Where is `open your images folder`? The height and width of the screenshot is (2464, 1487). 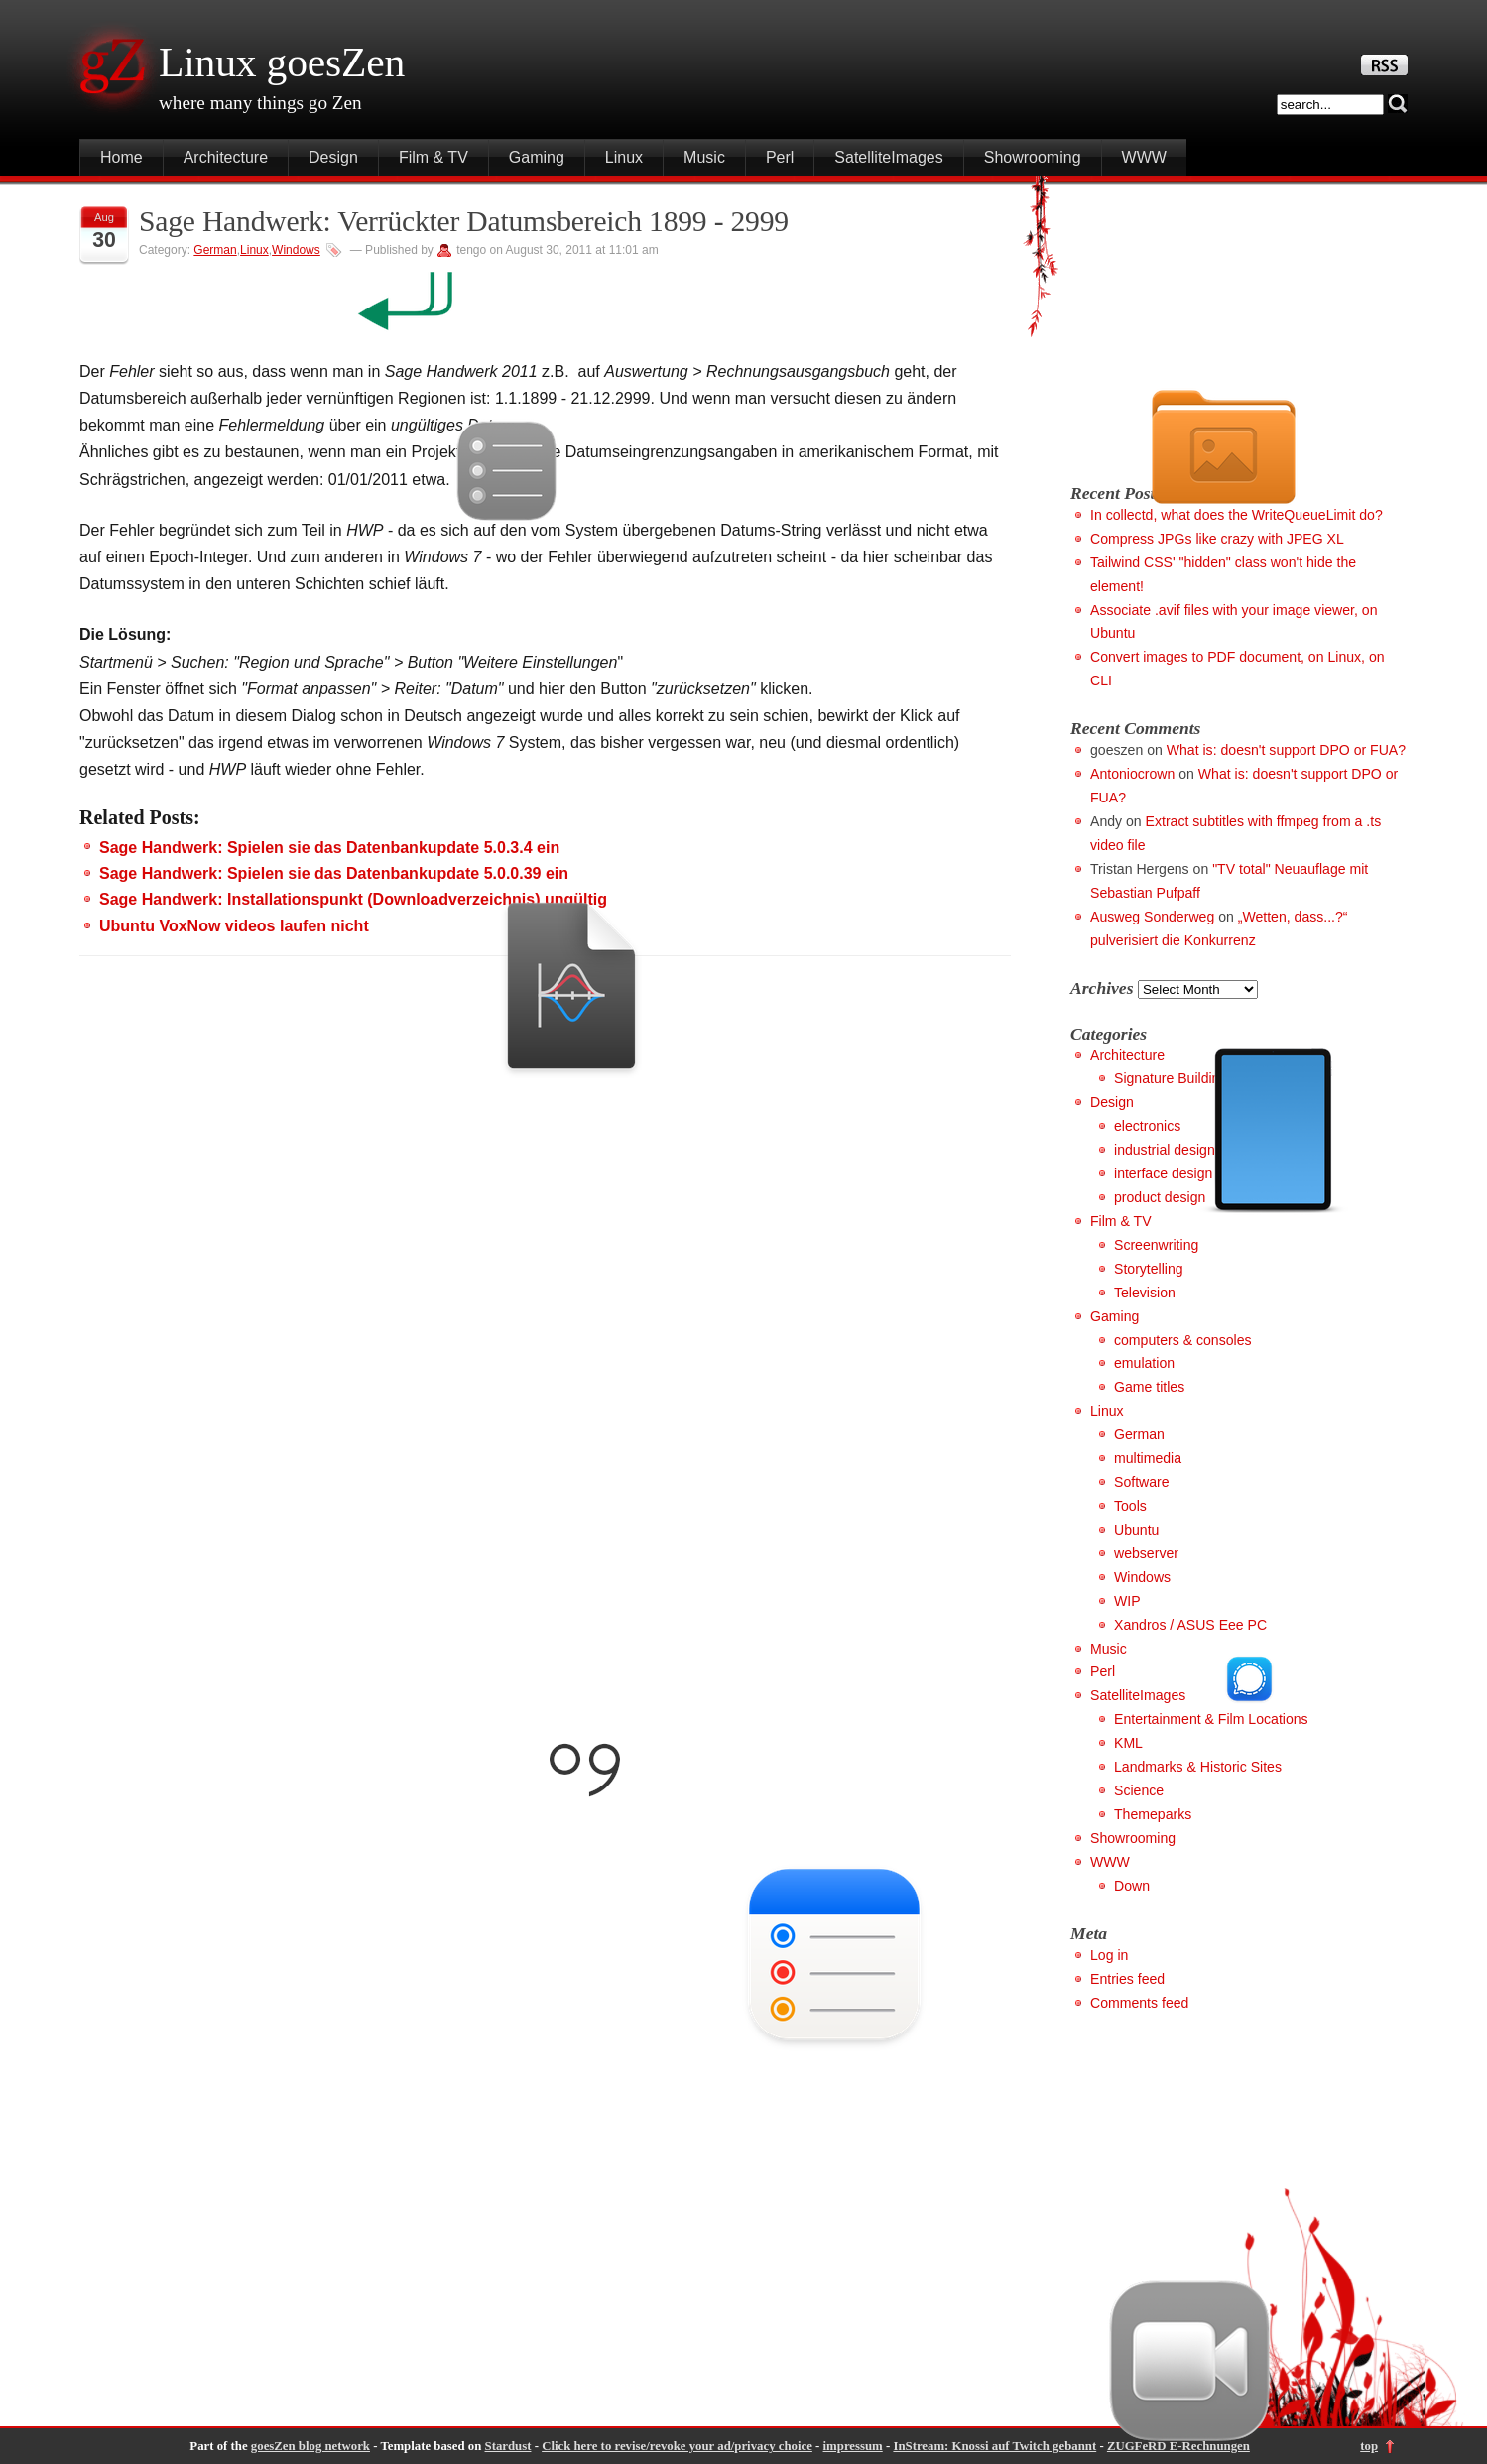 open your images folder is located at coordinates (1223, 446).